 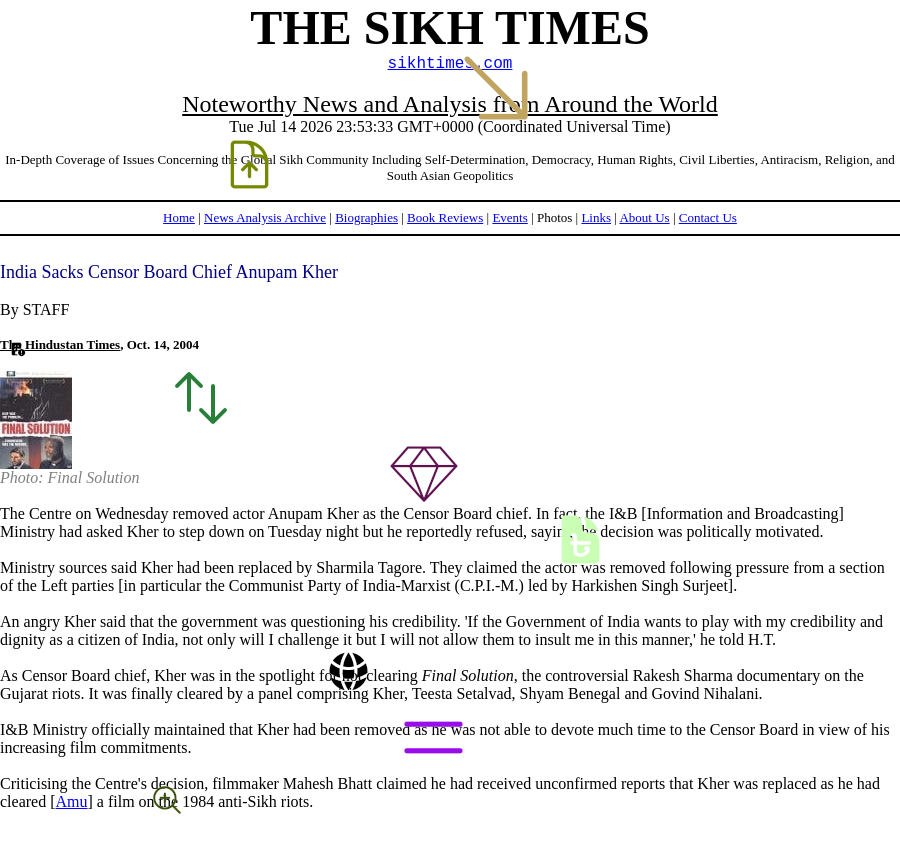 What do you see at coordinates (201, 398) in the screenshot?
I see `sort items in ascending or descending order` at bounding box center [201, 398].